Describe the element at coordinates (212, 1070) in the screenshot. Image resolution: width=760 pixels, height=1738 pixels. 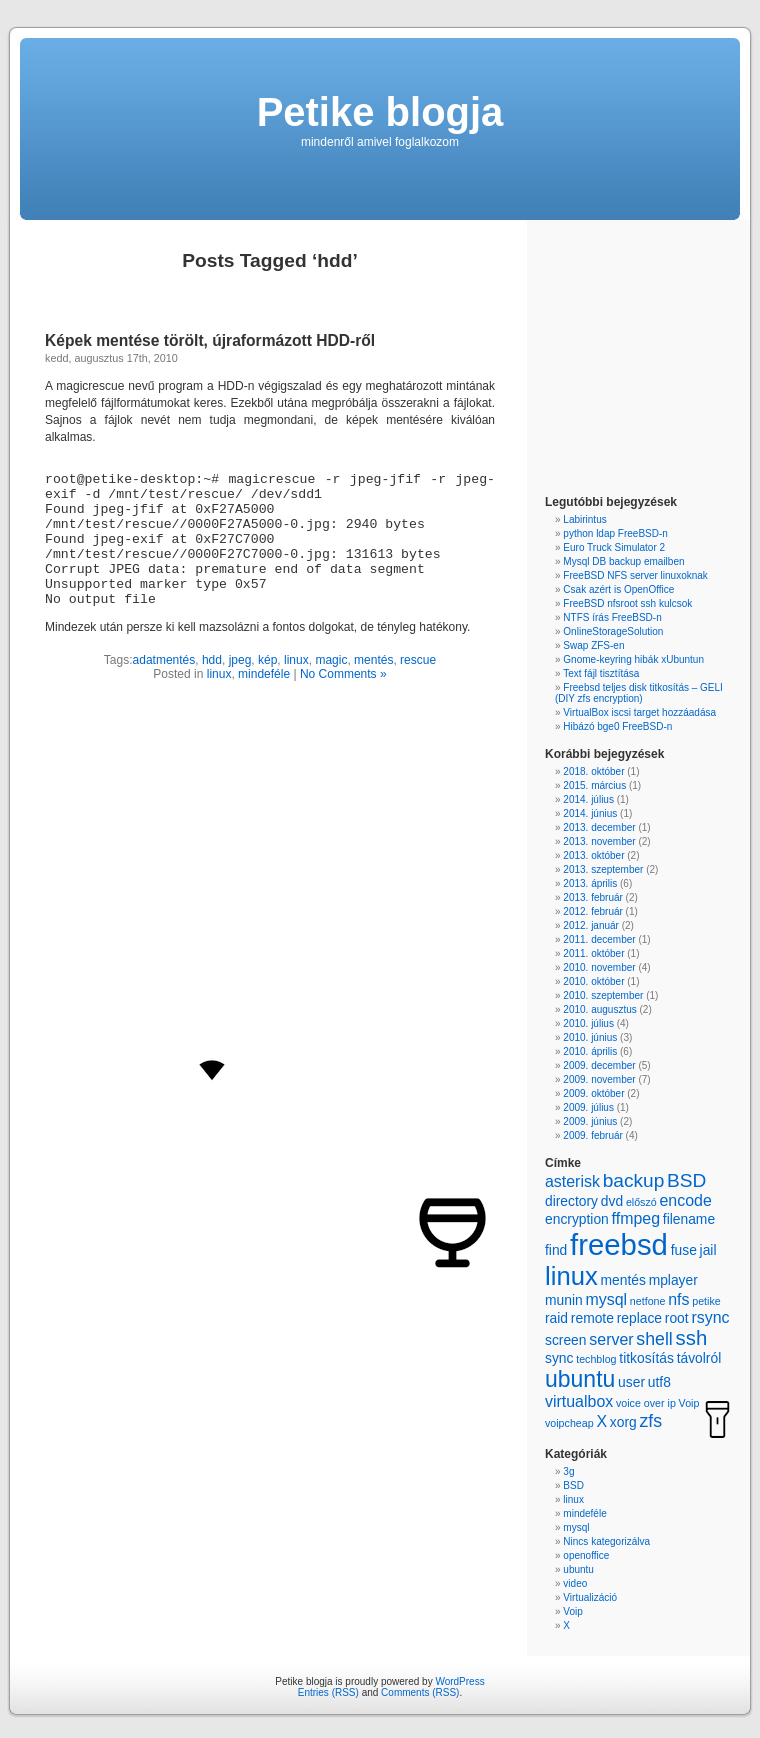
I see `indicates full wifi signal strength` at that location.